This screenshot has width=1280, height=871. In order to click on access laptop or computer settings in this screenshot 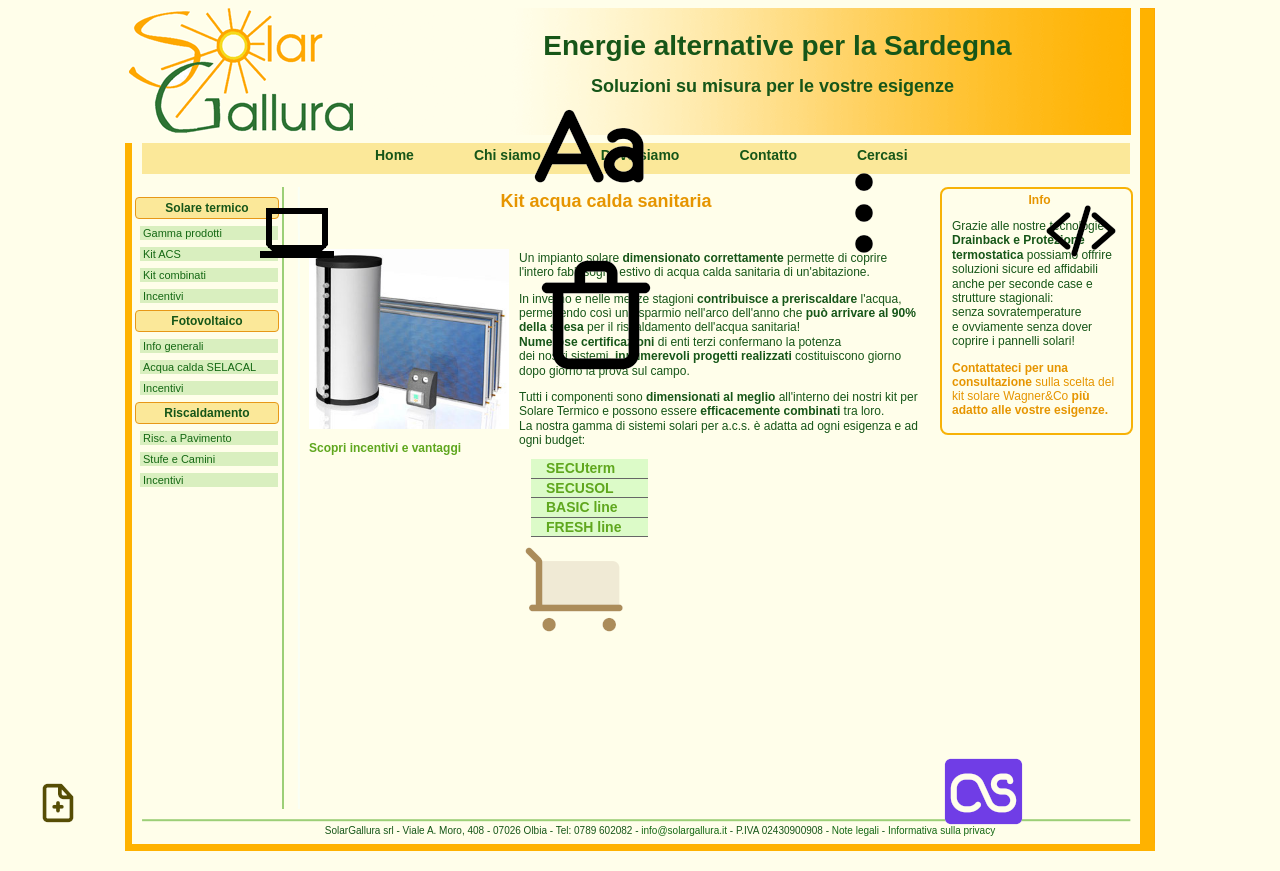, I will do `click(297, 233)`.